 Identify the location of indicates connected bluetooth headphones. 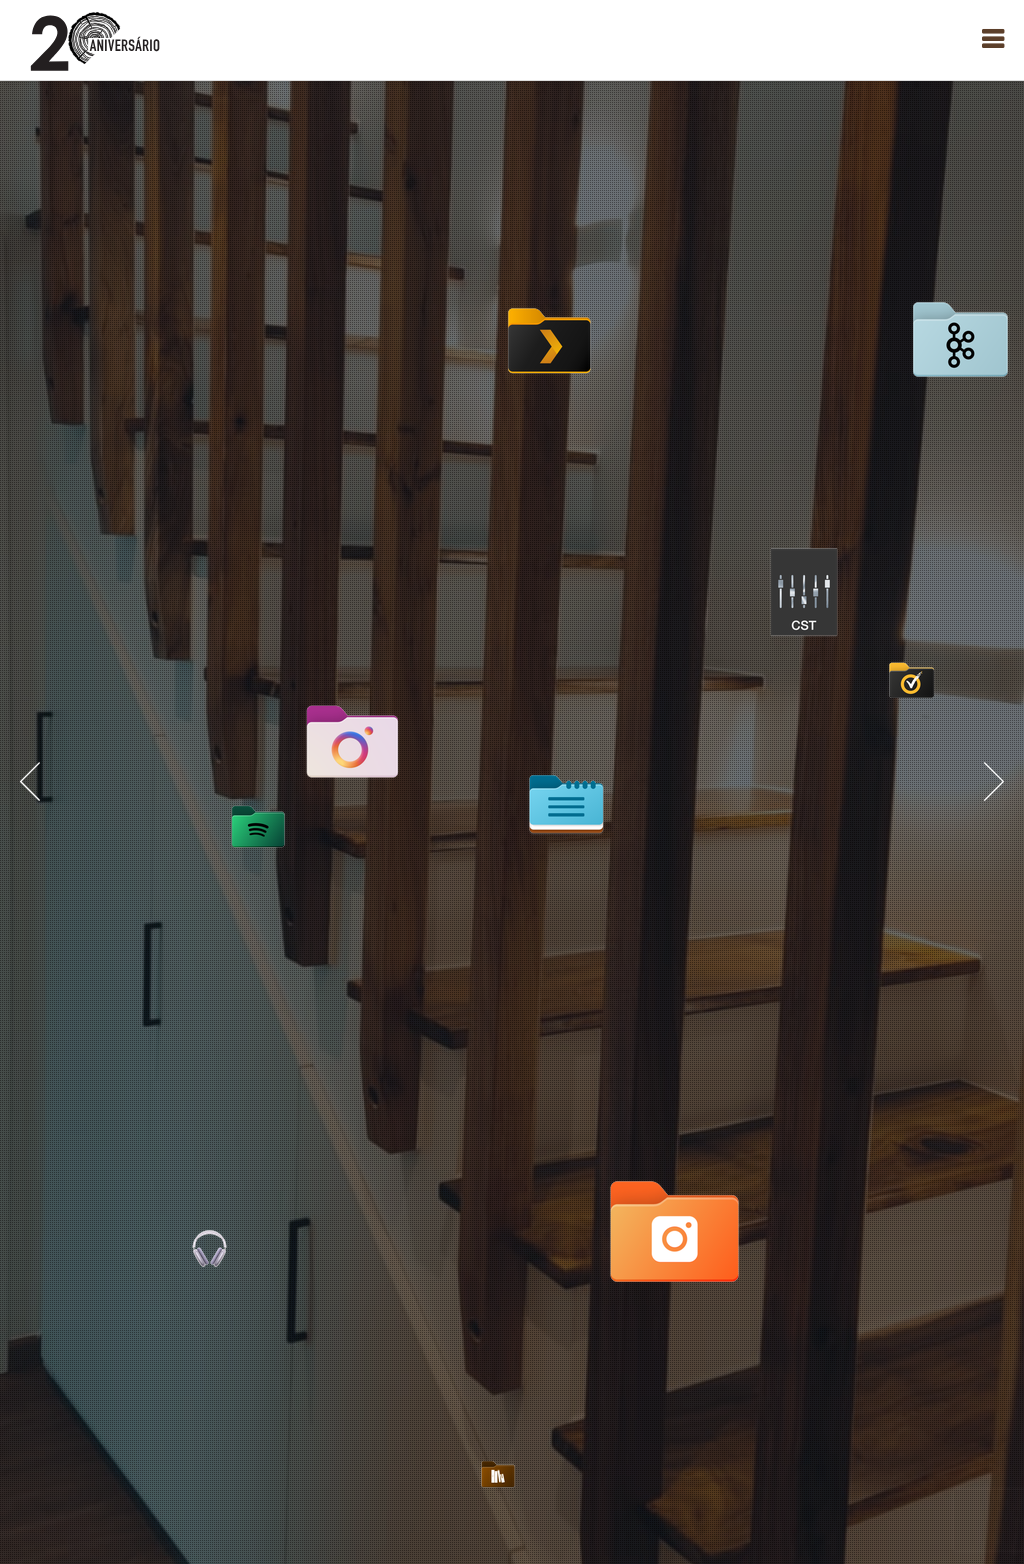
(209, 1248).